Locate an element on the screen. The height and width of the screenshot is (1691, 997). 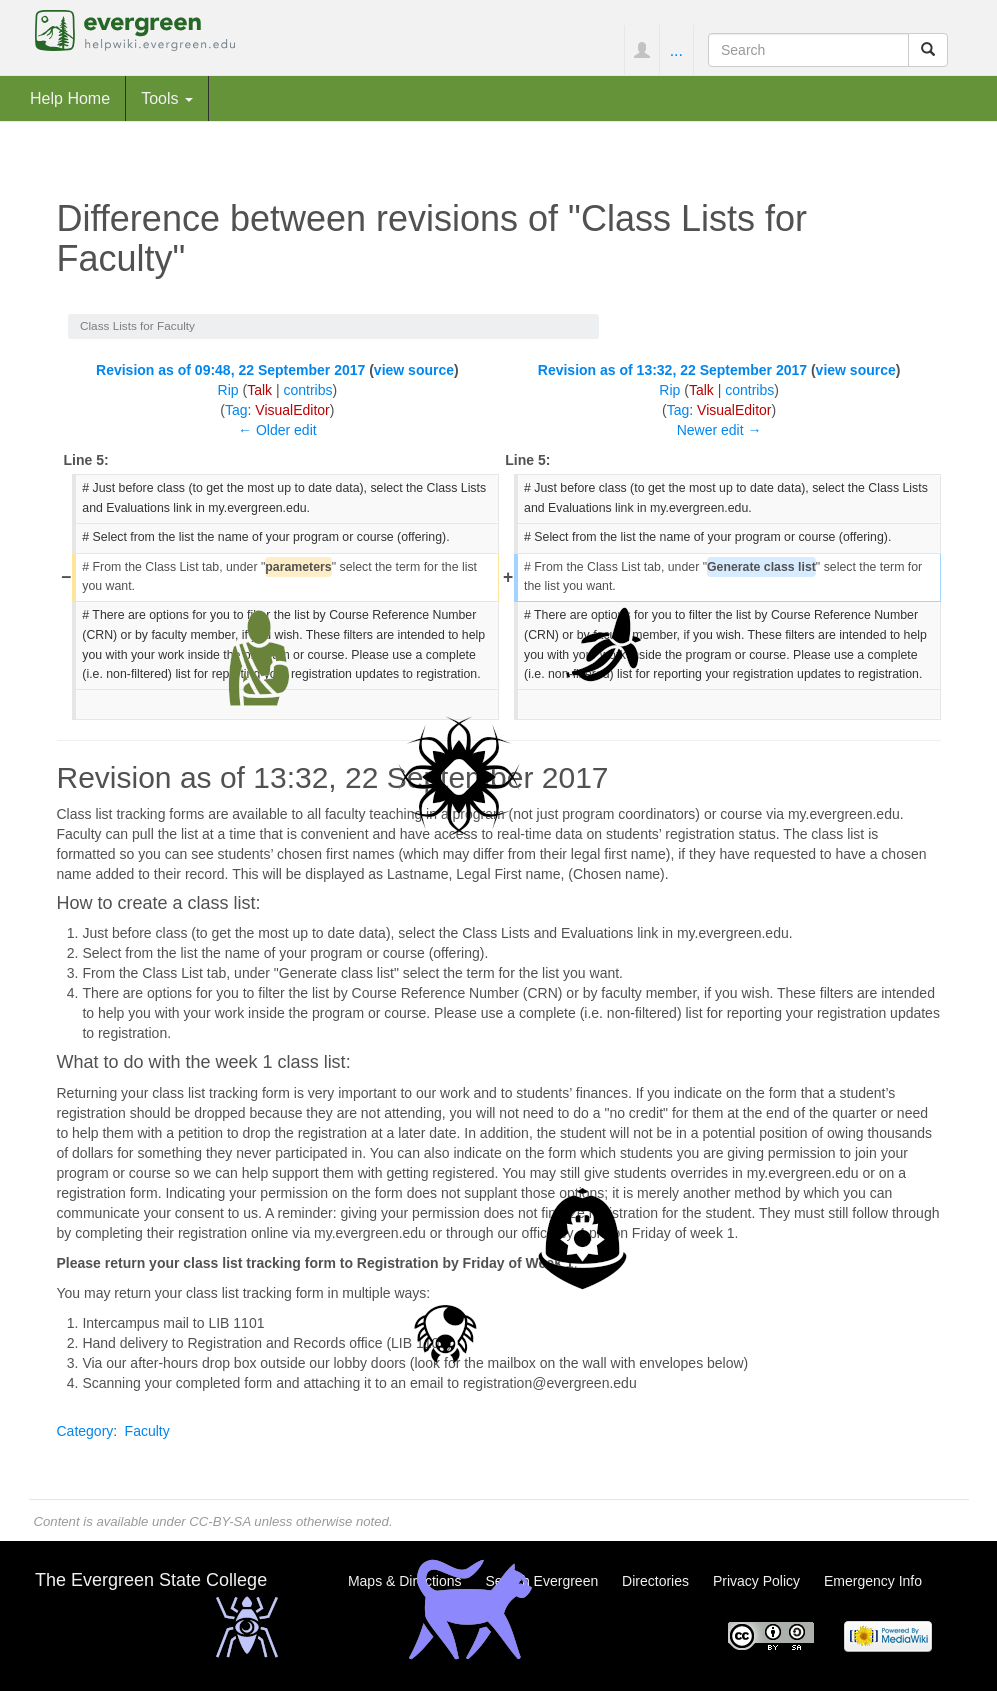
select custodian or guard character class is located at coordinates (582, 1238).